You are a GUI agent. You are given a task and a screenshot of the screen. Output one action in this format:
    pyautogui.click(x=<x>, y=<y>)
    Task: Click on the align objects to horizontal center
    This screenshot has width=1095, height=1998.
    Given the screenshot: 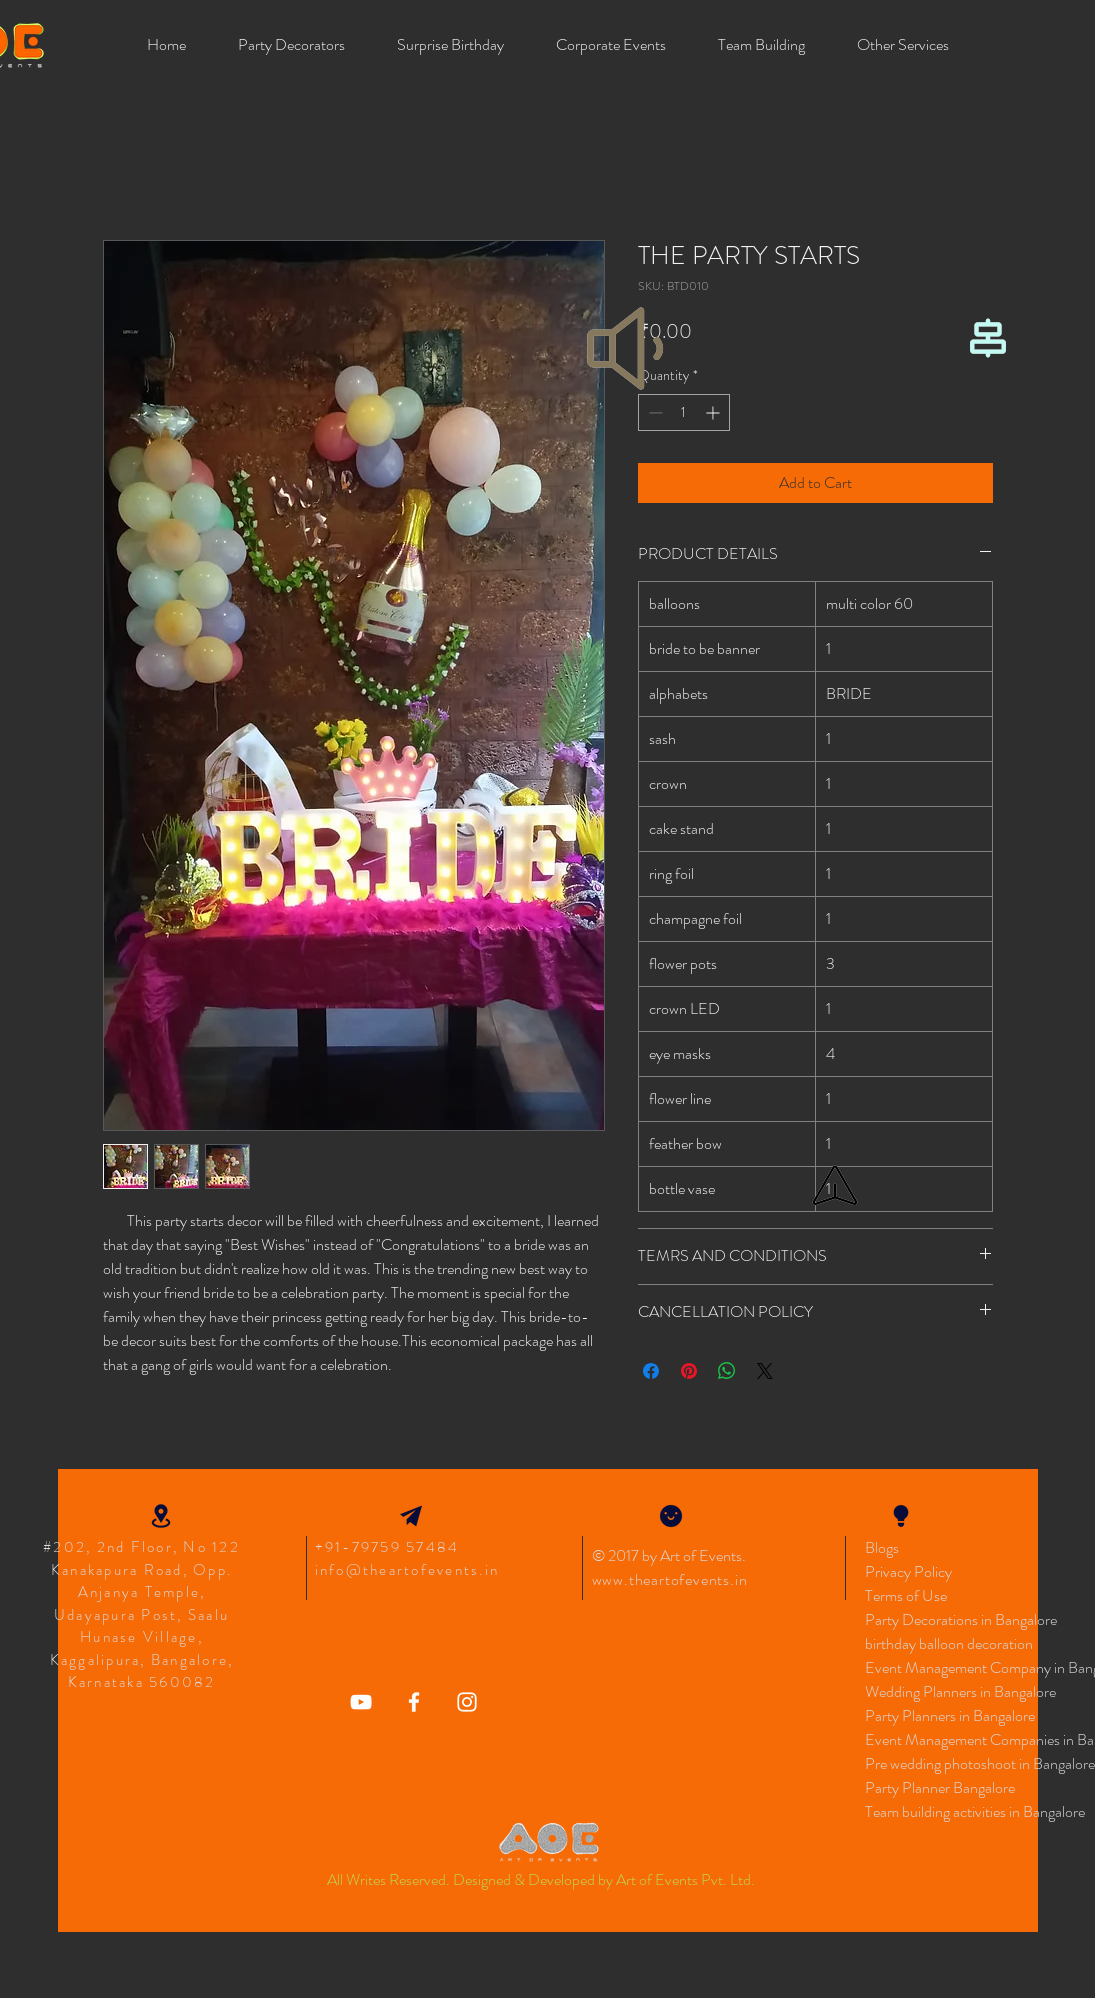 What is the action you would take?
    pyautogui.click(x=988, y=338)
    